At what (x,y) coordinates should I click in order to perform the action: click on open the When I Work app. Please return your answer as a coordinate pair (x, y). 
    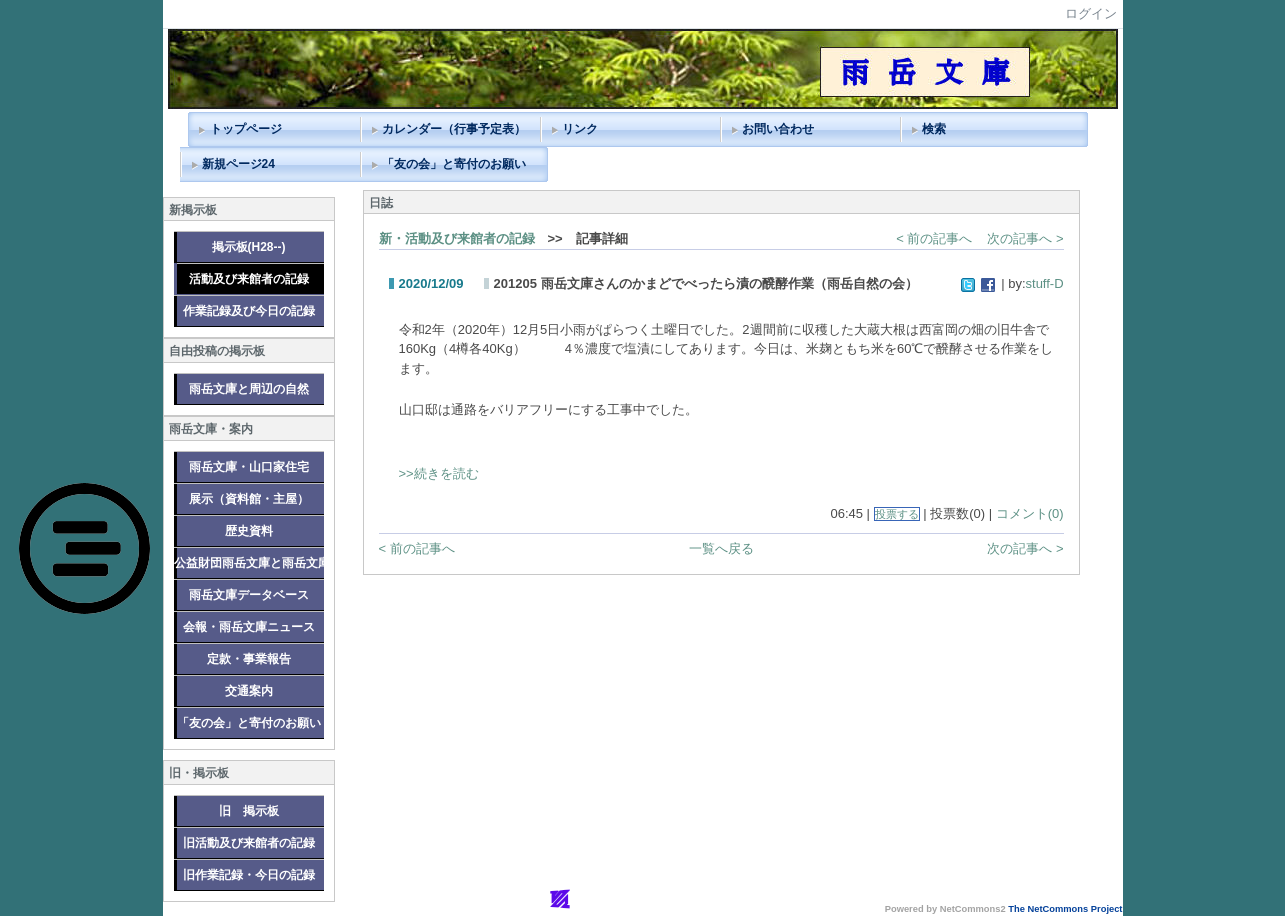
    Looking at the image, I should click on (84, 548).